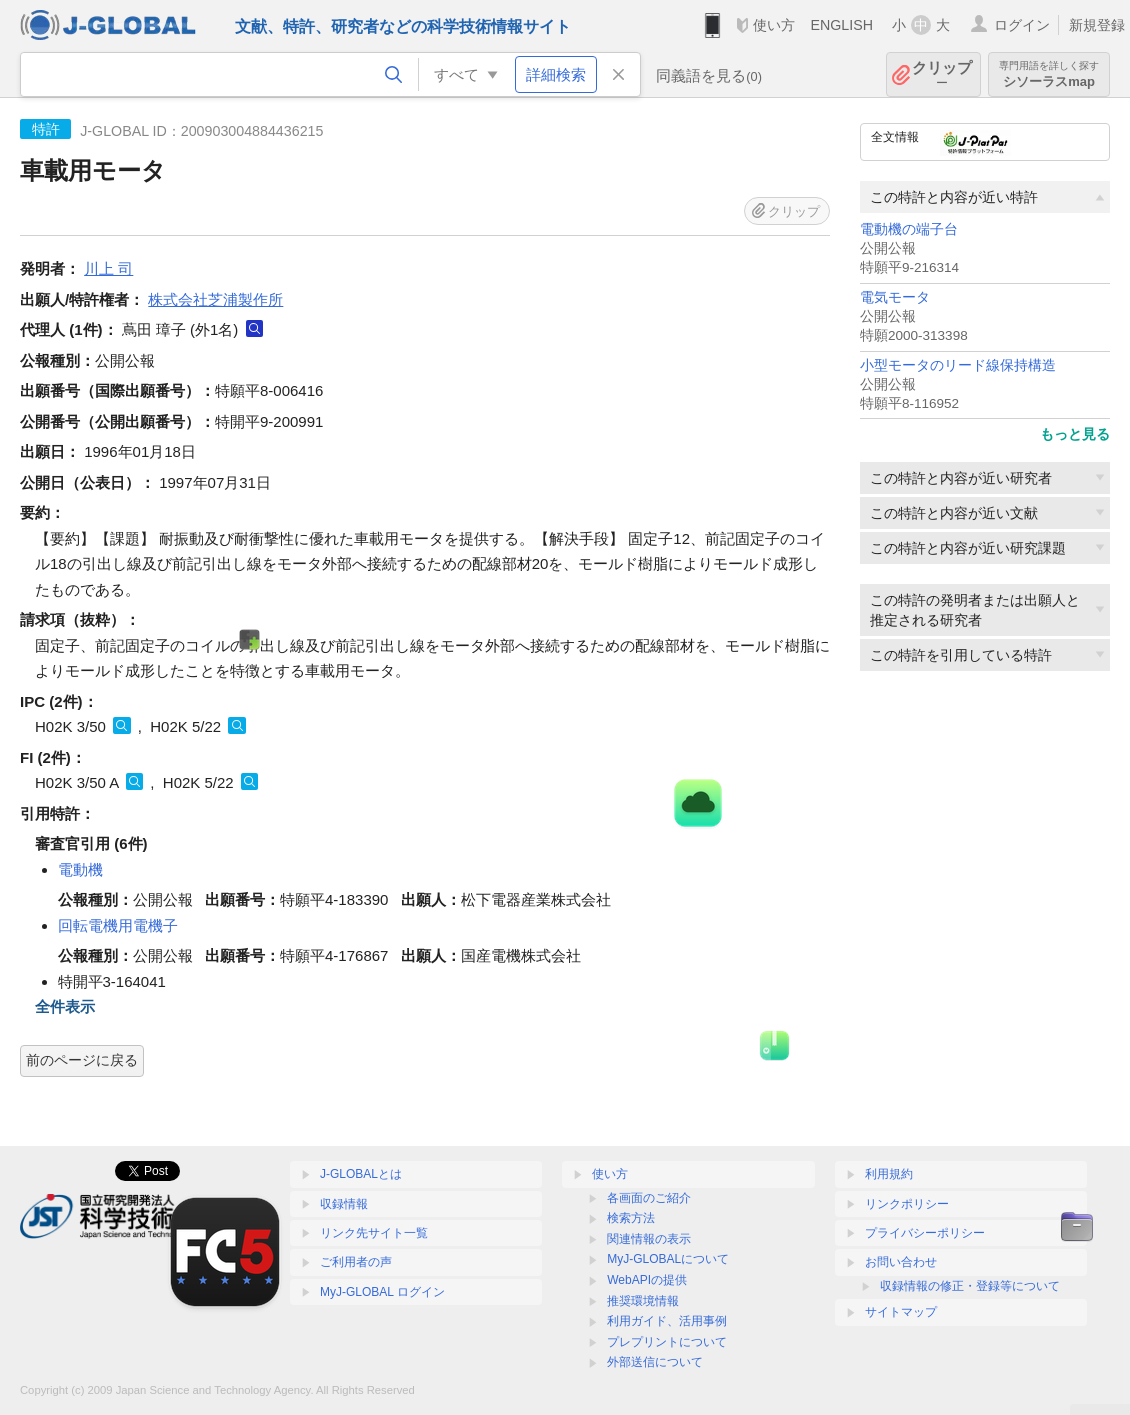 The image size is (1130, 1415). What do you see at coordinates (225, 1252) in the screenshot?
I see `launch far cry 5 game` at bounding box center [225, 1252].